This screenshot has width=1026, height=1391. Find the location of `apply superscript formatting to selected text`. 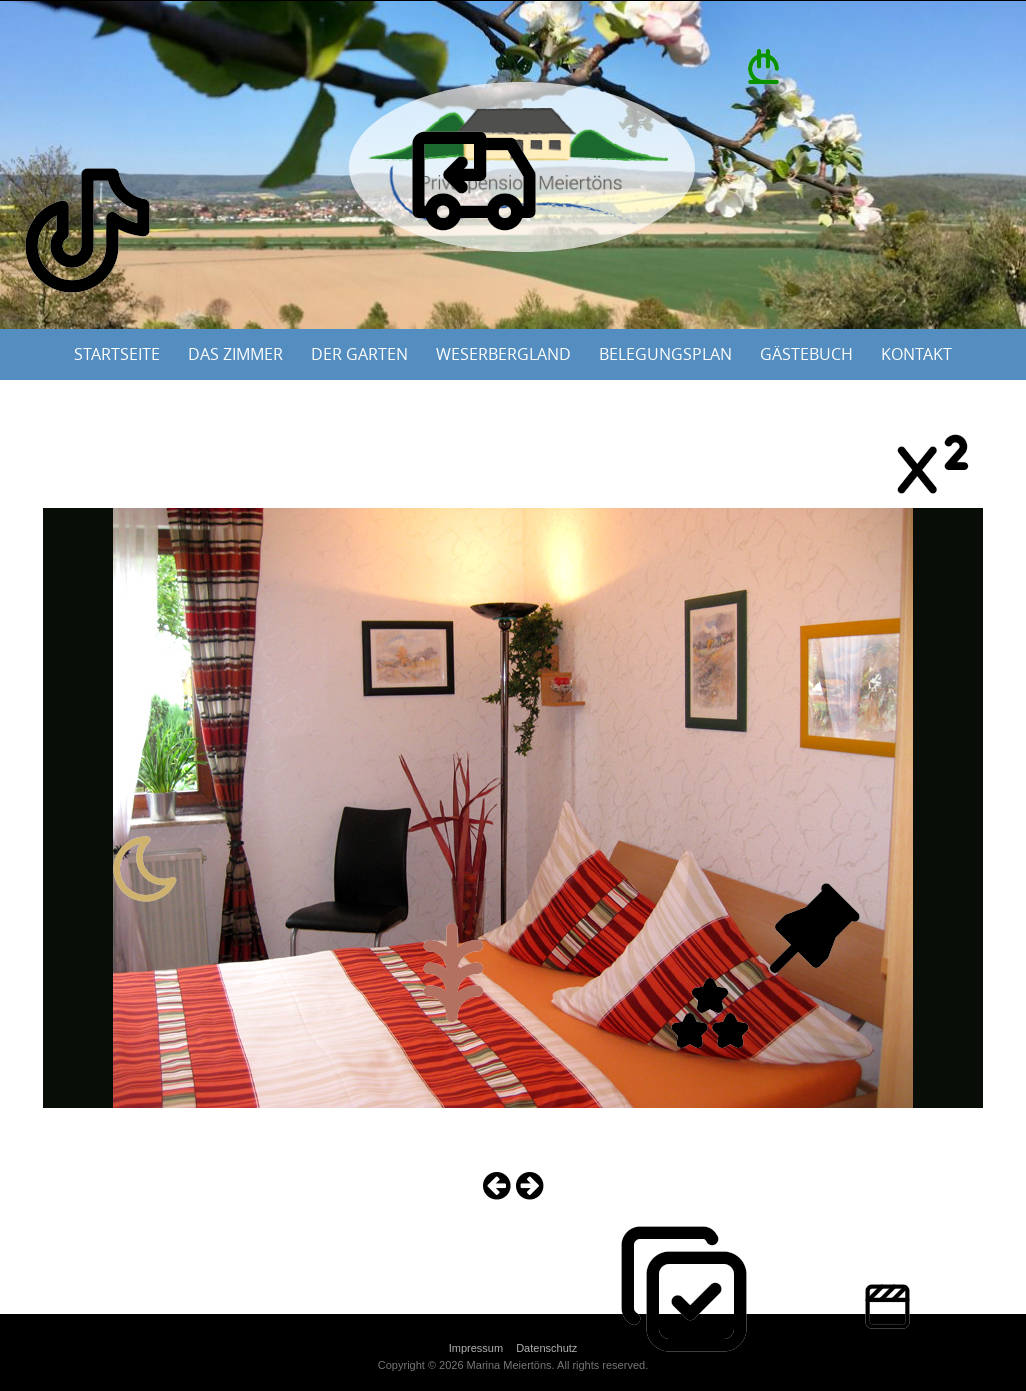

apply superscript formatting to selected text is located at coordinates (929, 470).